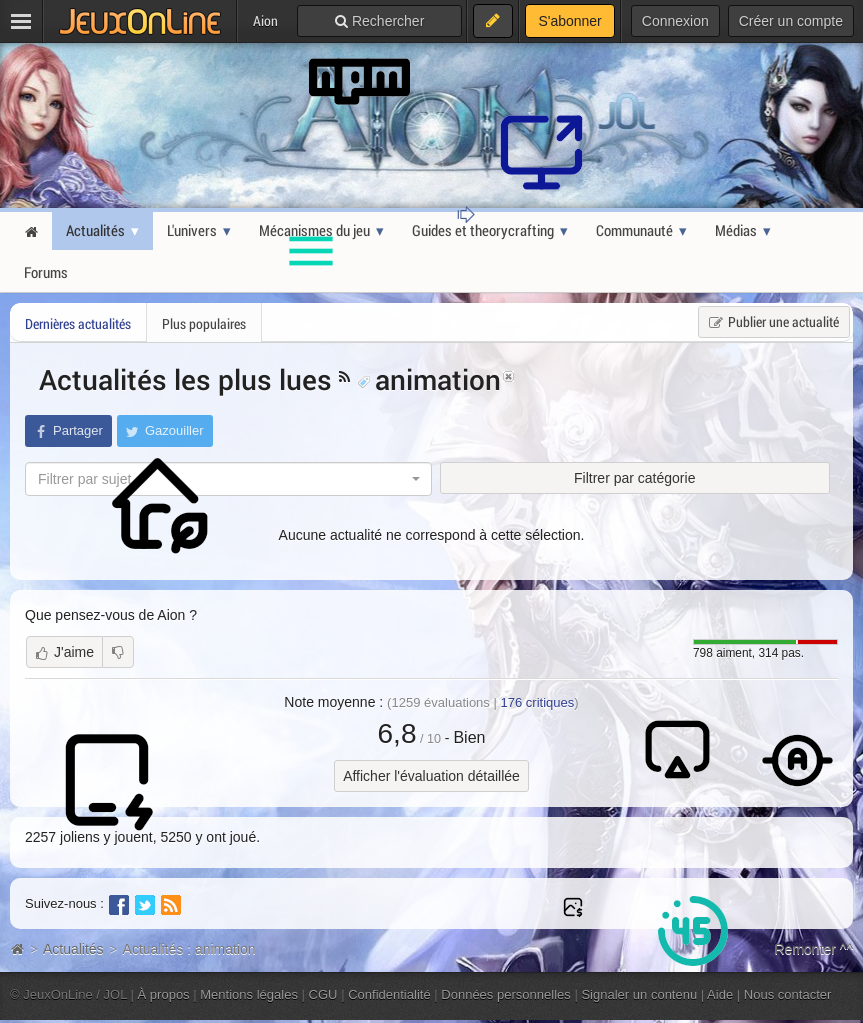 The height and width of the screenshot is (1023, 863). I want to click on view eco-friendly home settings, so click(157, 503).